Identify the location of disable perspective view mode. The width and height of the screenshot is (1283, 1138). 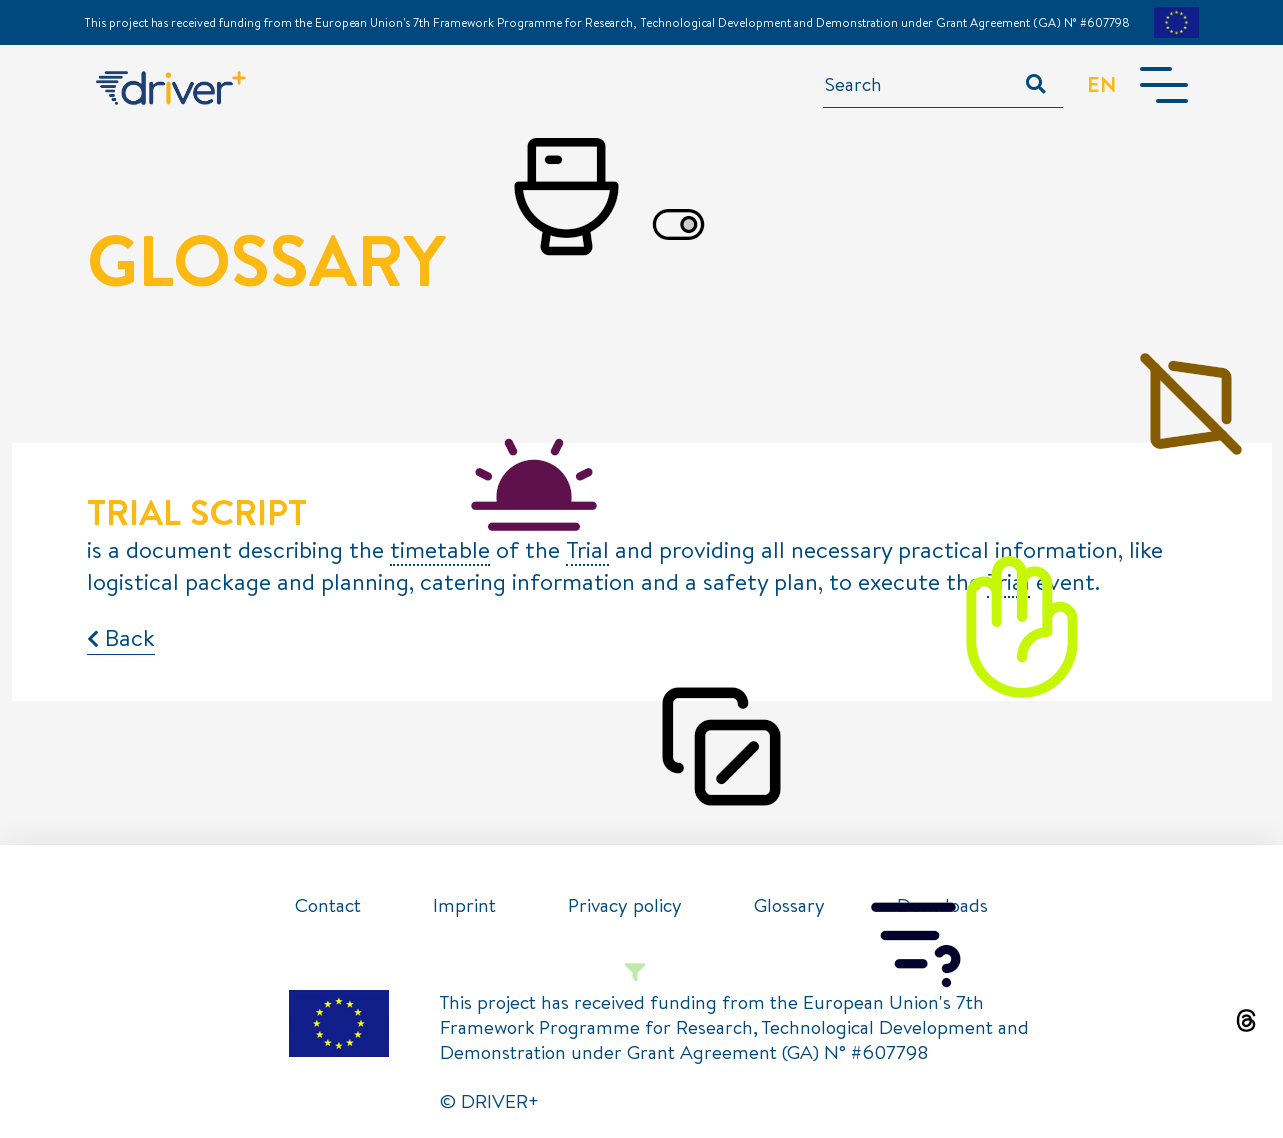
(1191, 404).